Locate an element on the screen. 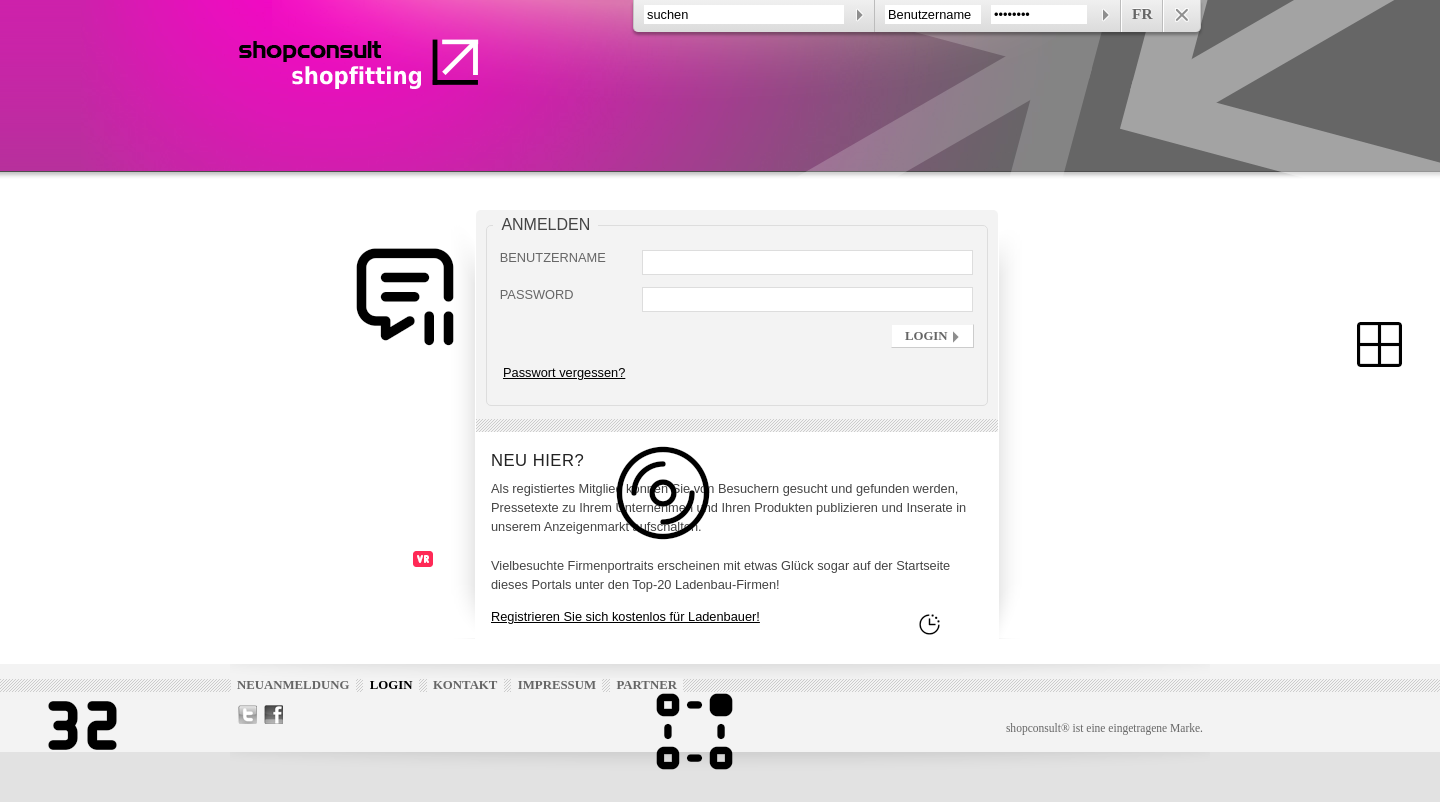  indicates item number or position 32 in a list is located at coordinates (82, 725).